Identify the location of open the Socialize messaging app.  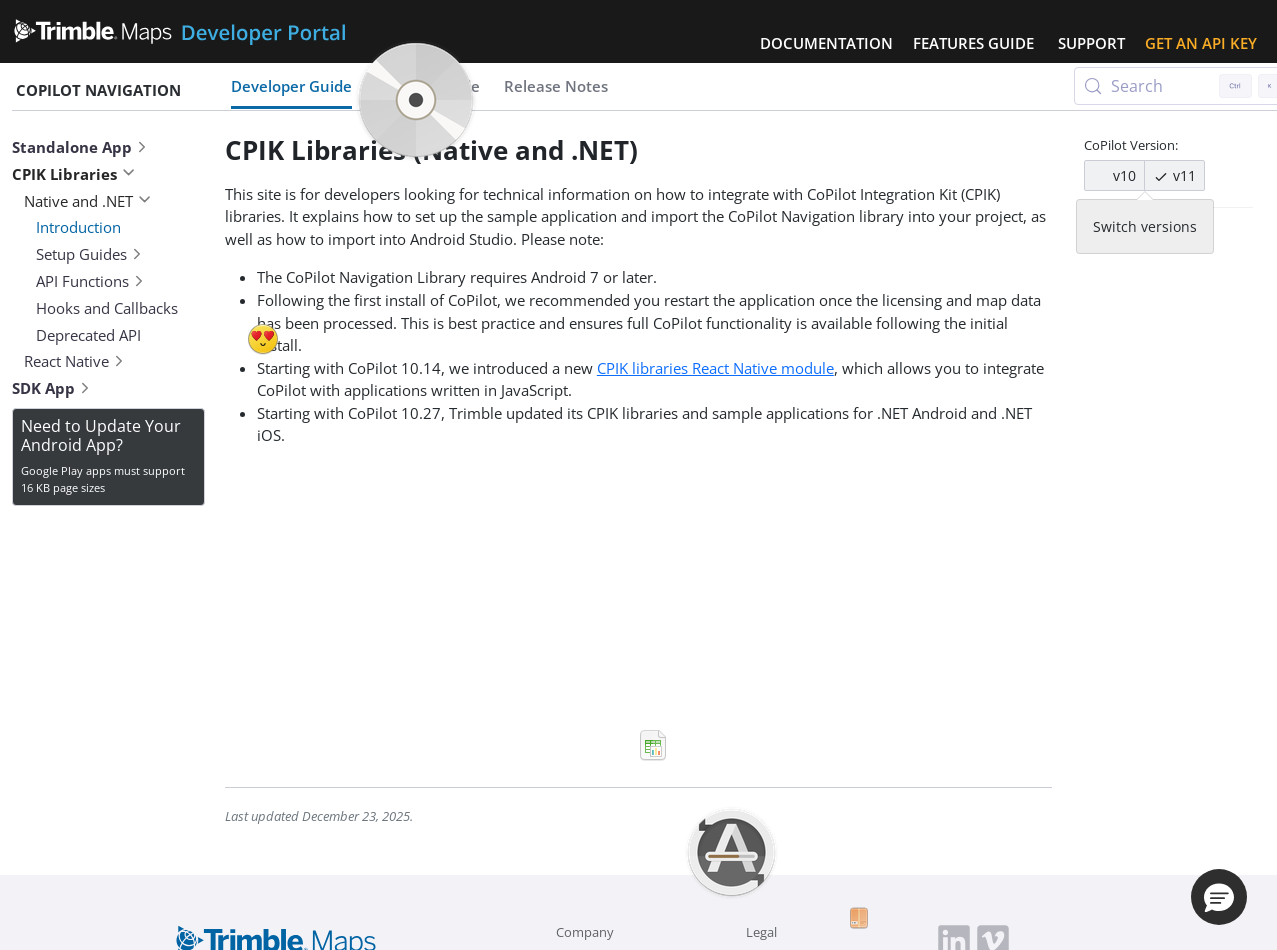
(263, 339).